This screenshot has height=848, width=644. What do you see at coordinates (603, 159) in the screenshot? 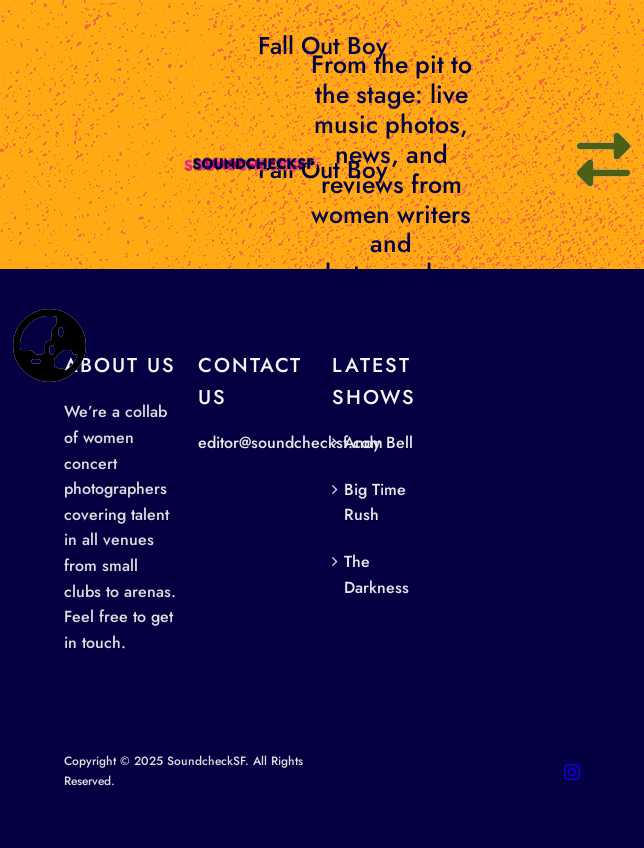
I see `swap or exchange items` at bounding box center [603, 159].